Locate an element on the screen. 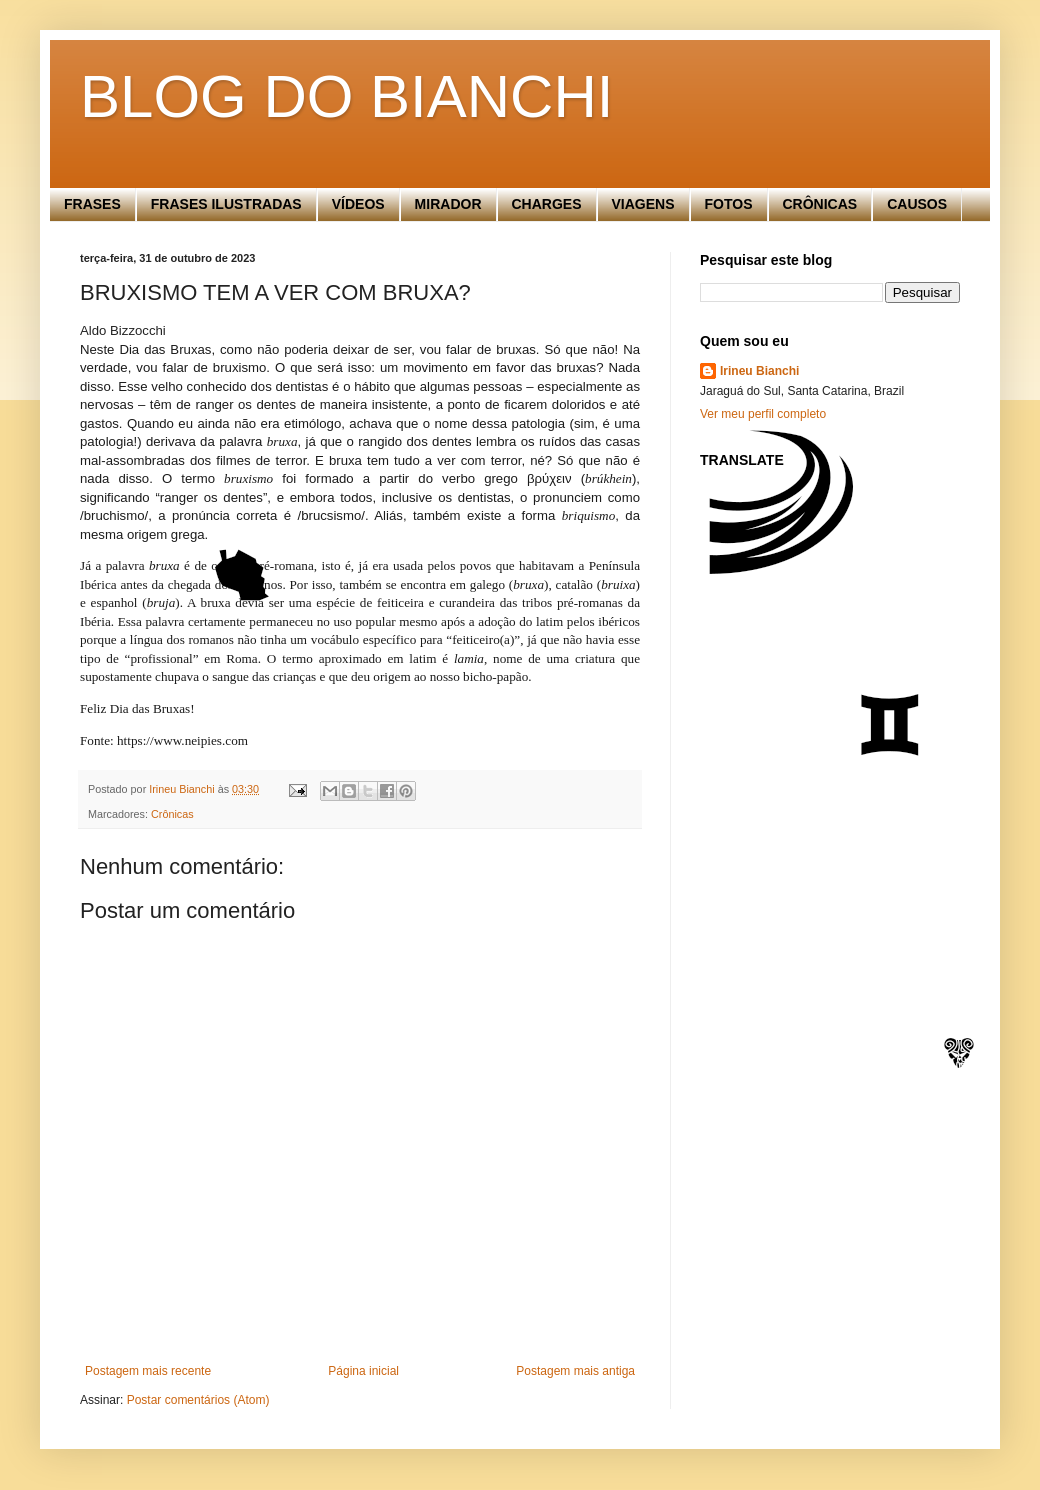 Image resolution: width=1040 pixels, height=1490 pixels. select a guitar pick or musical accessory is located at coordinates (959, 1053).